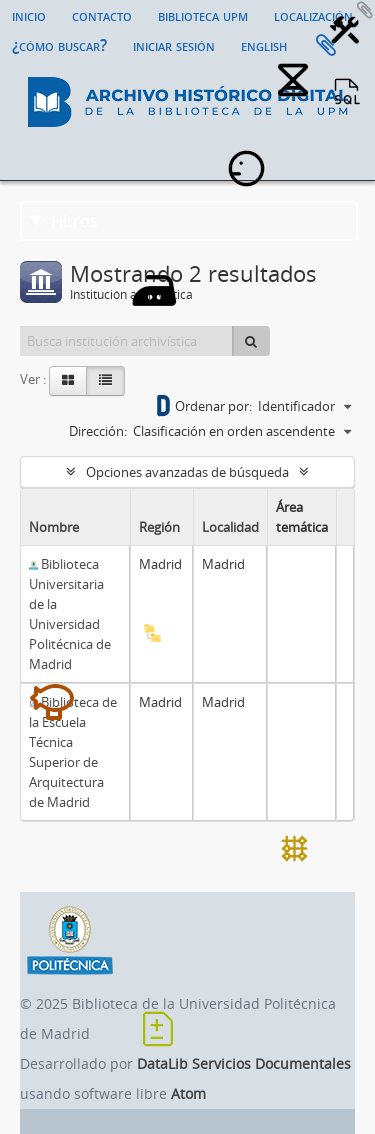 Image resolution: width=375 pixels, height=1134 pixels. What do you see at coordinates (246, 168) in the screenshot?
I see `emoji or reaction looking left` at bounding box center [246, 168].